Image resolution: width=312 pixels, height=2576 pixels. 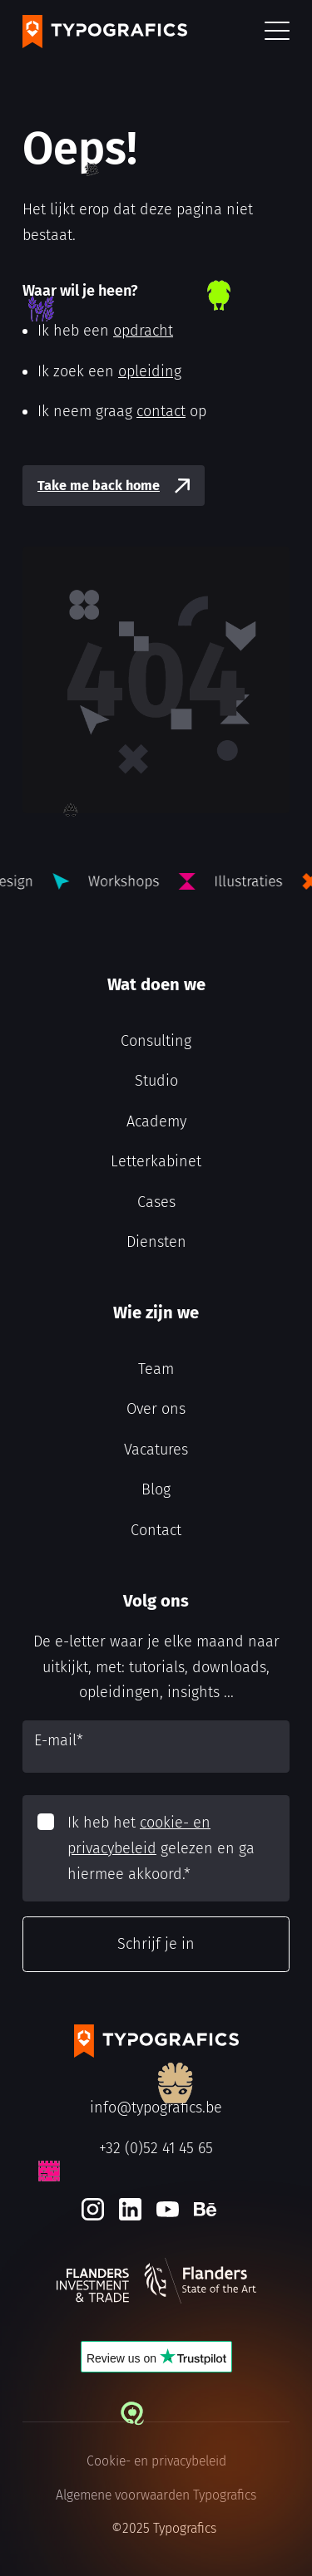 I want to click on indicates grain or wheat resource in a farming game, so click(x=41, y=308).